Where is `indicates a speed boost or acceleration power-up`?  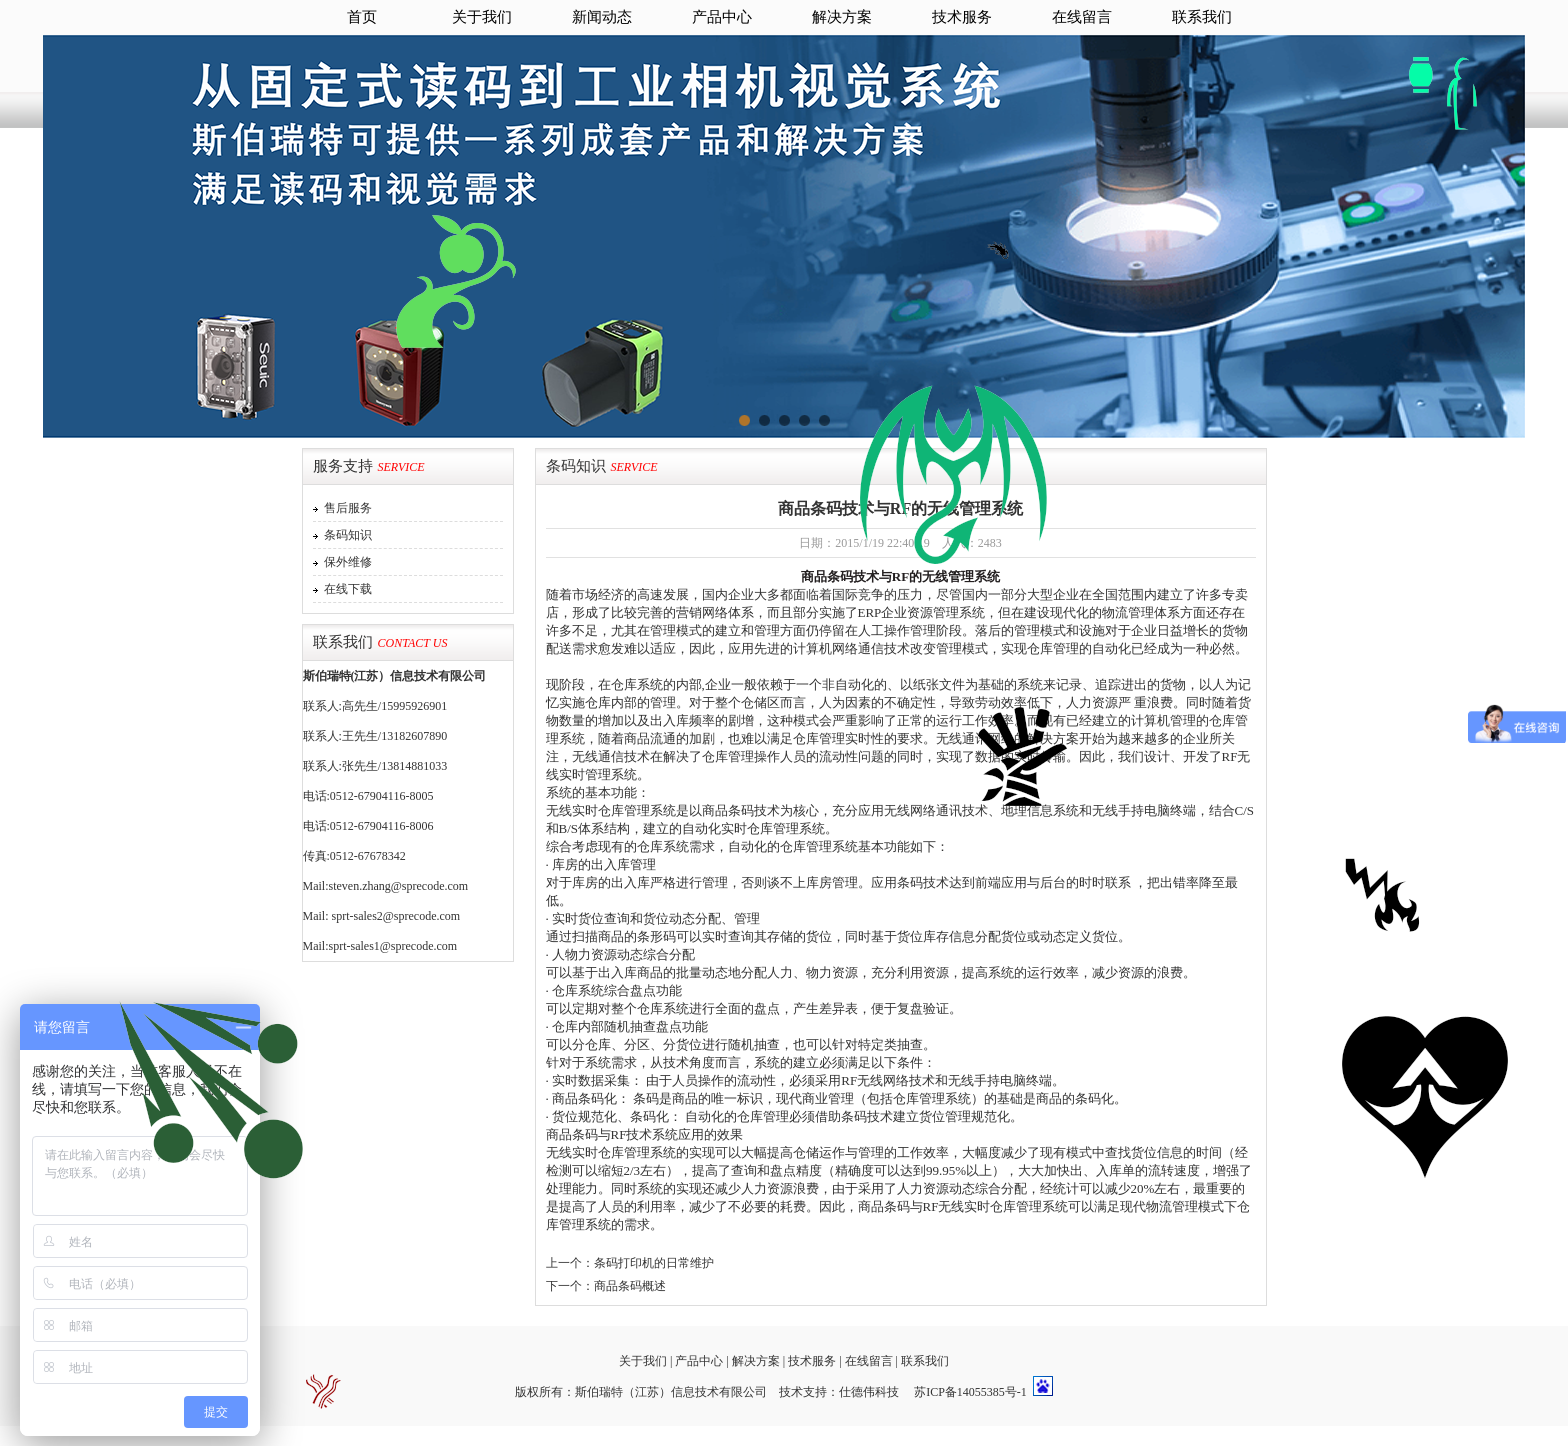
indicates a speed boost or acceleration power-up is located at coordinates (998, 251).